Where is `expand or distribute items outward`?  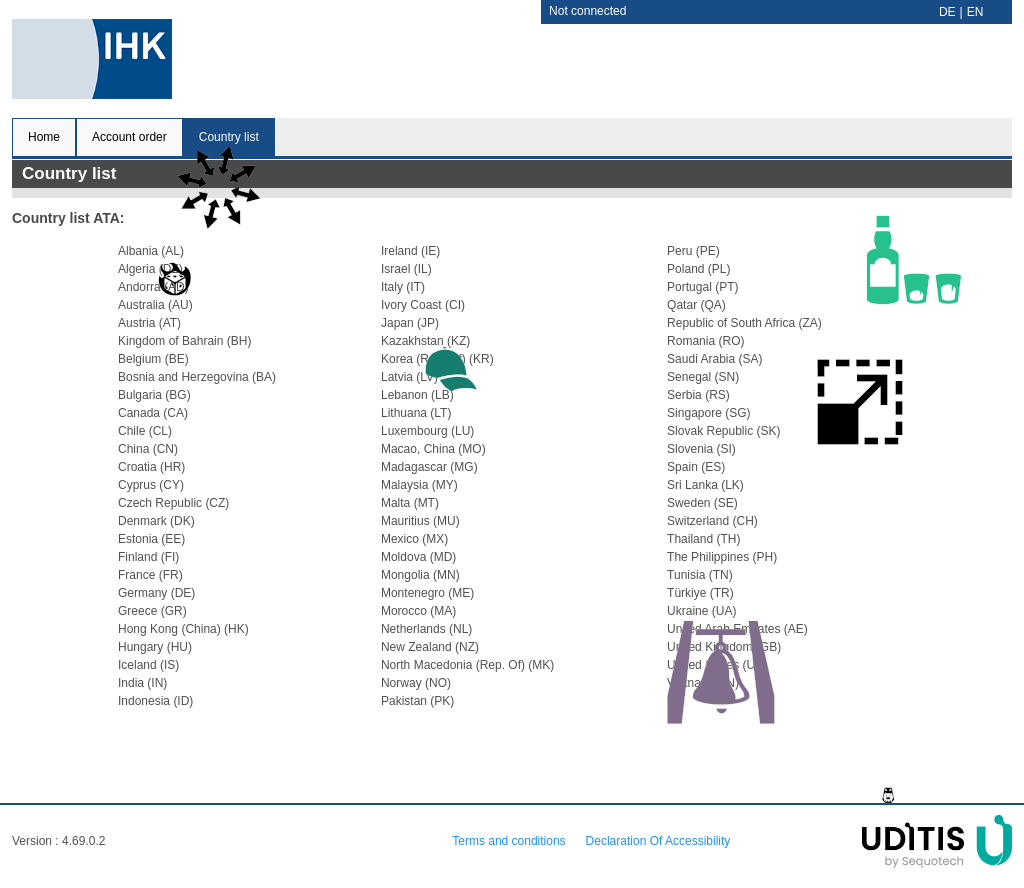 expand or distribute items outward is located at coordinates (218, 187).